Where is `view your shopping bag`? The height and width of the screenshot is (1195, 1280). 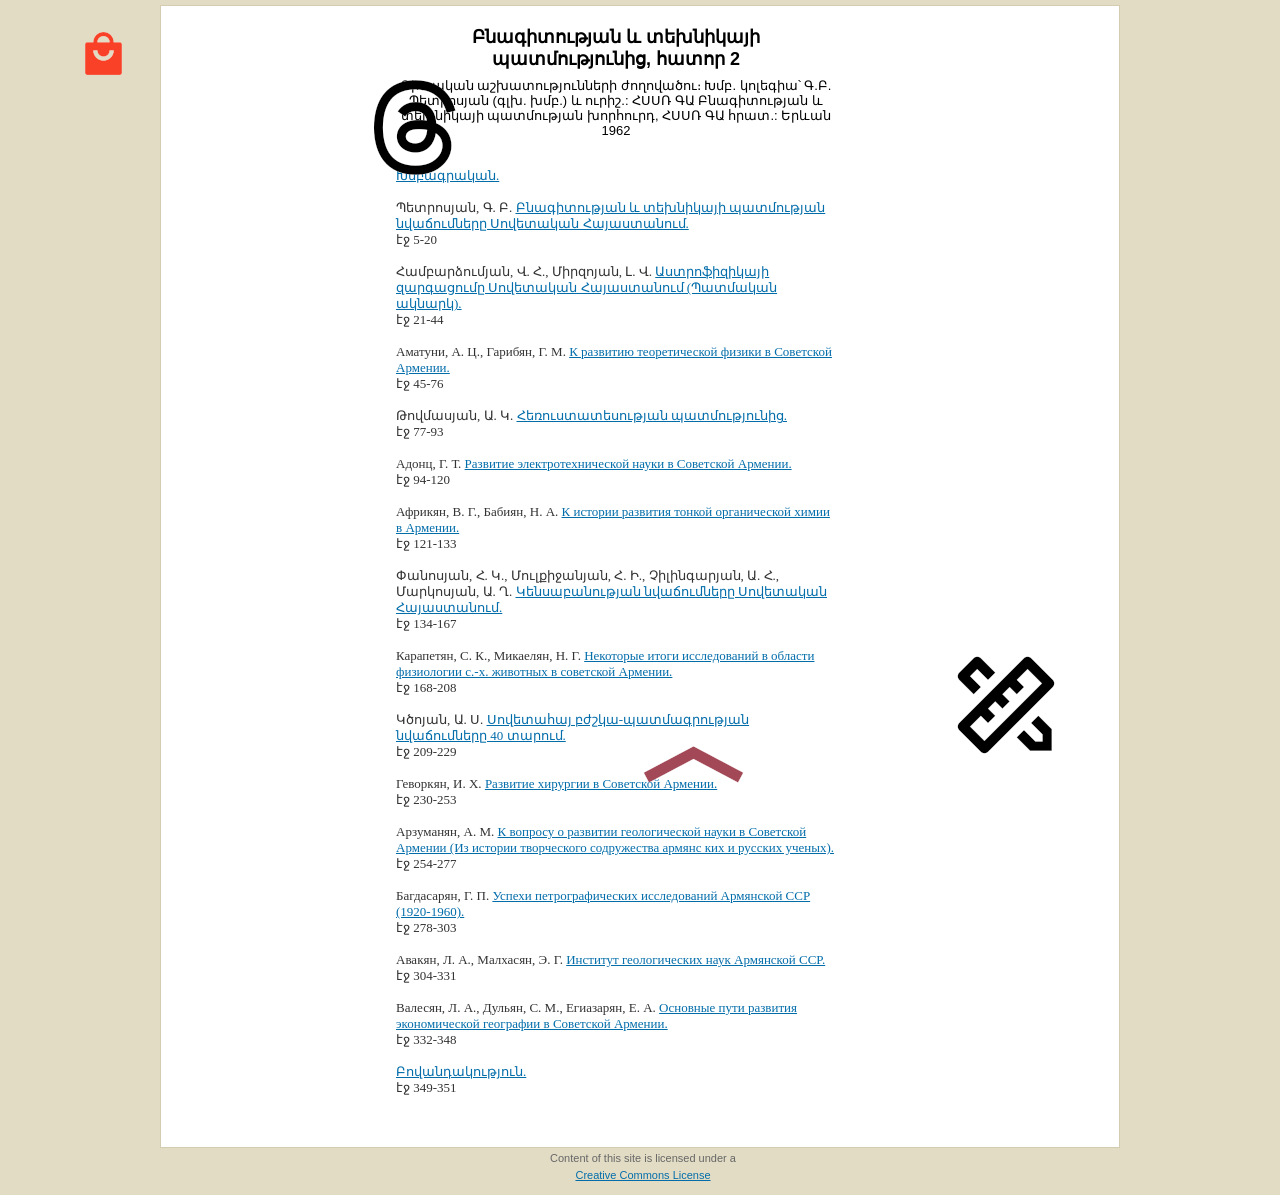 view your shopping bag is located at coordinates (103, 54).